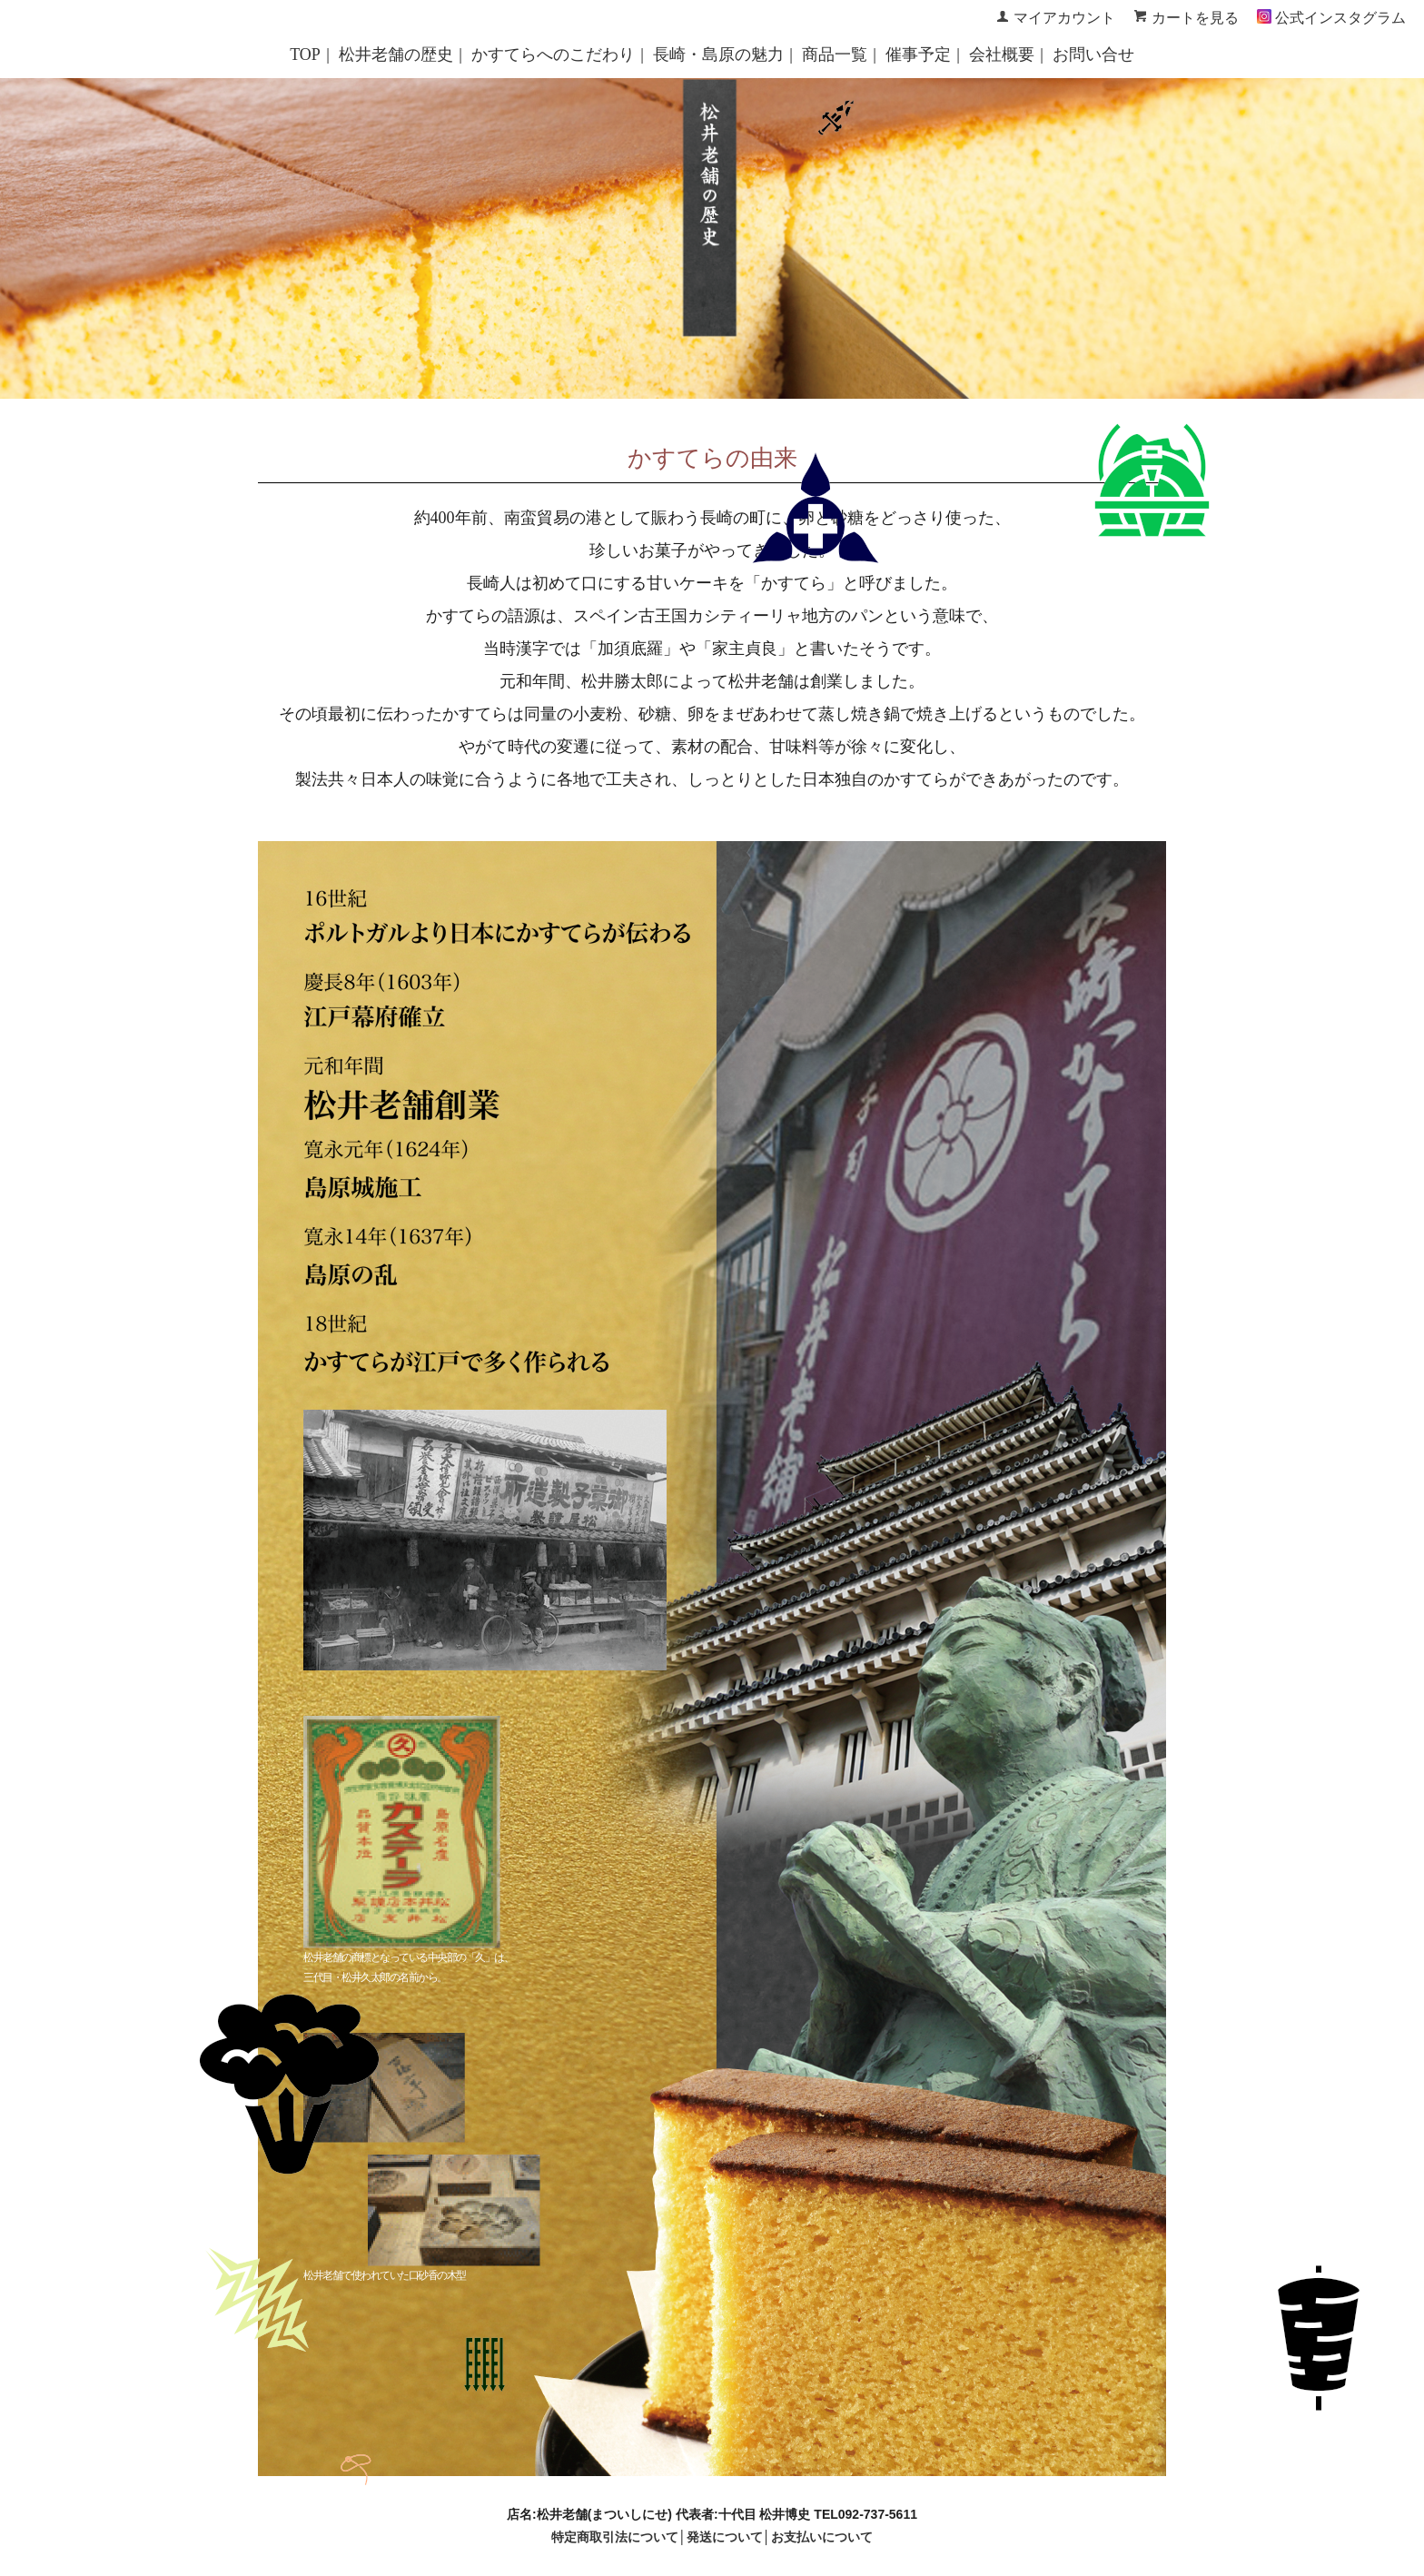  What do you see at coordinates (1319, 2338) in the screenshot?
I see `browse kebab or street food options` at bounding box center [1319, 2338].